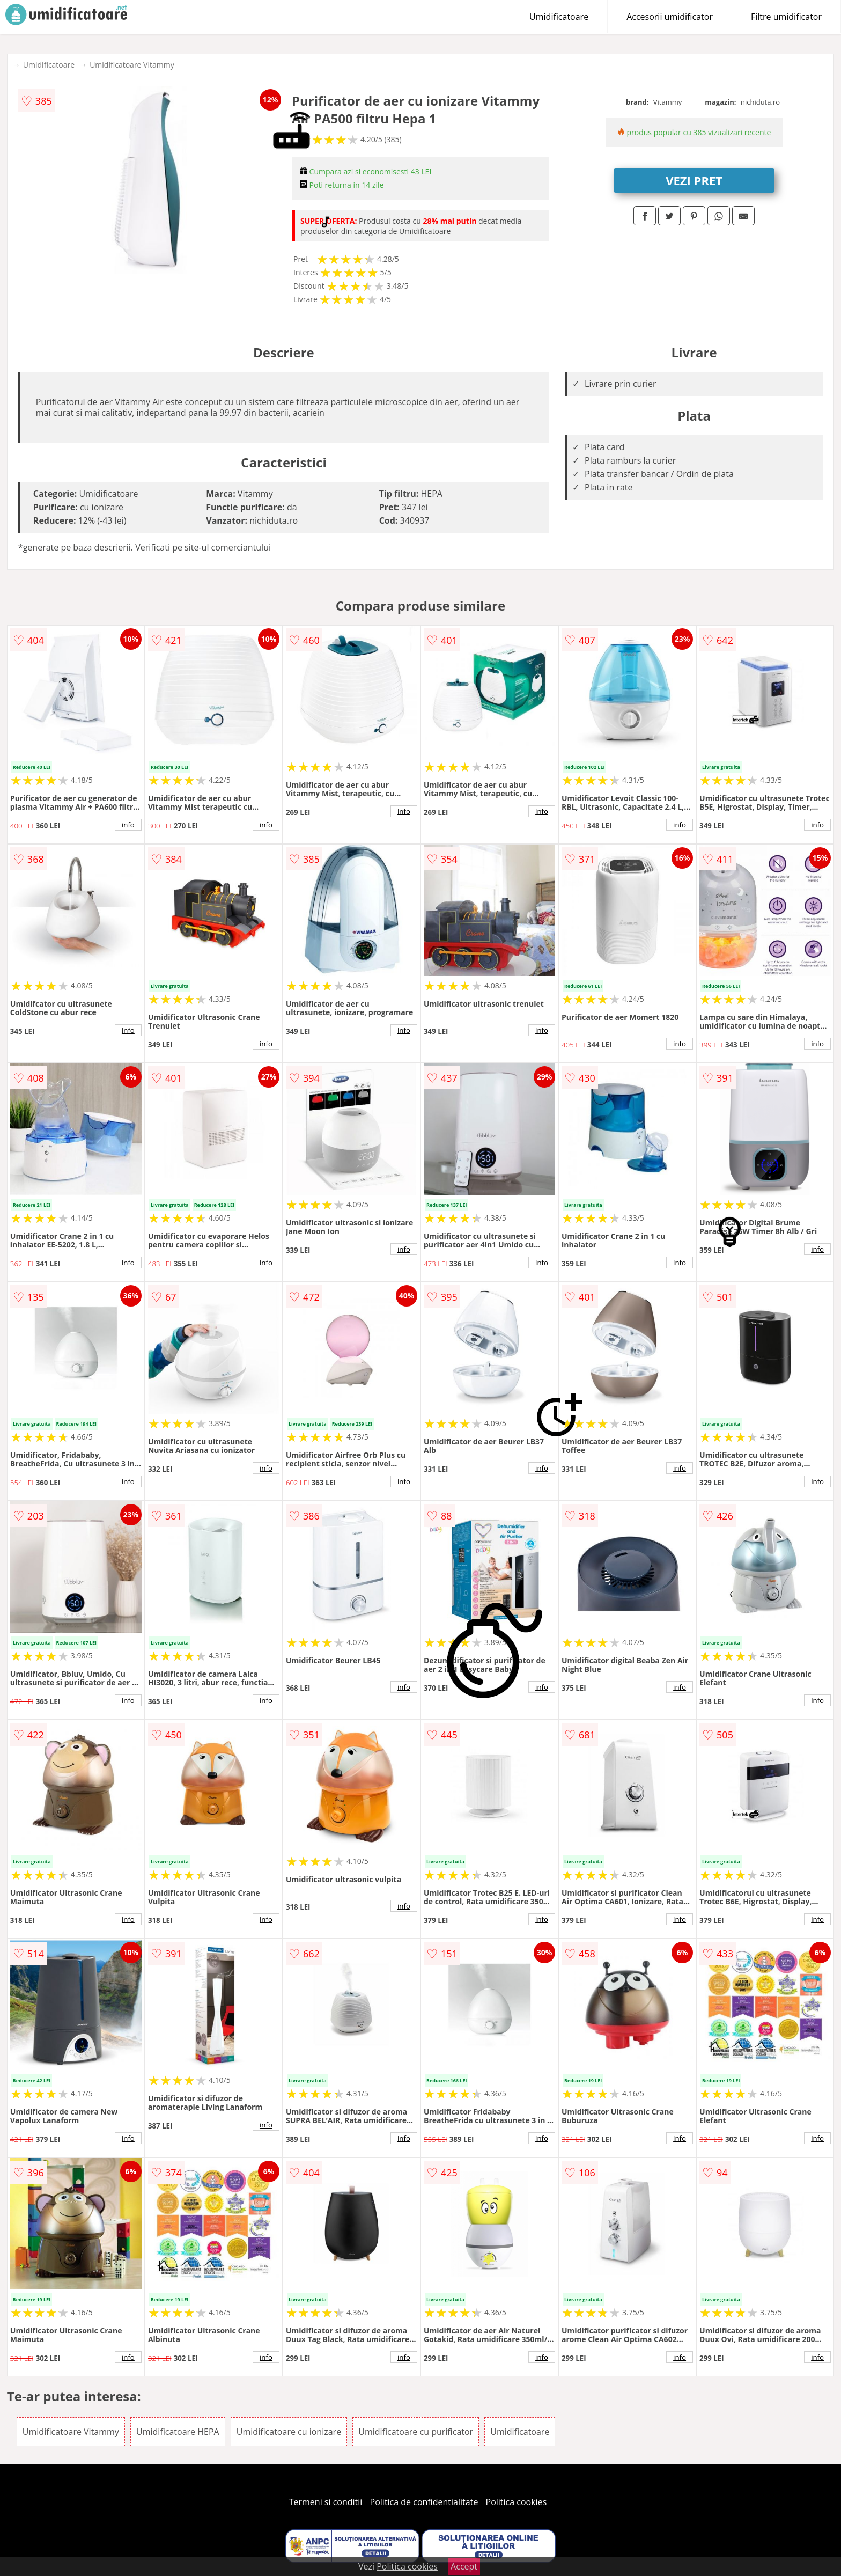  Describe the element at coordinates (729, 1231) in the screenshot. I see `view tips or suggestions` at that location.